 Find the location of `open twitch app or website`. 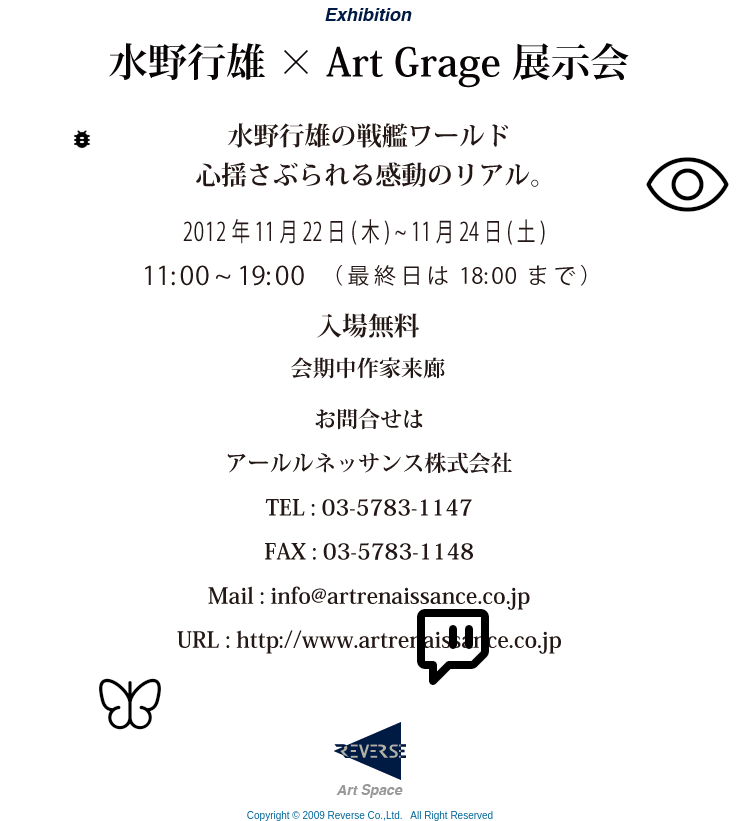

open twitch app or website is located at coordinates (453, 645).